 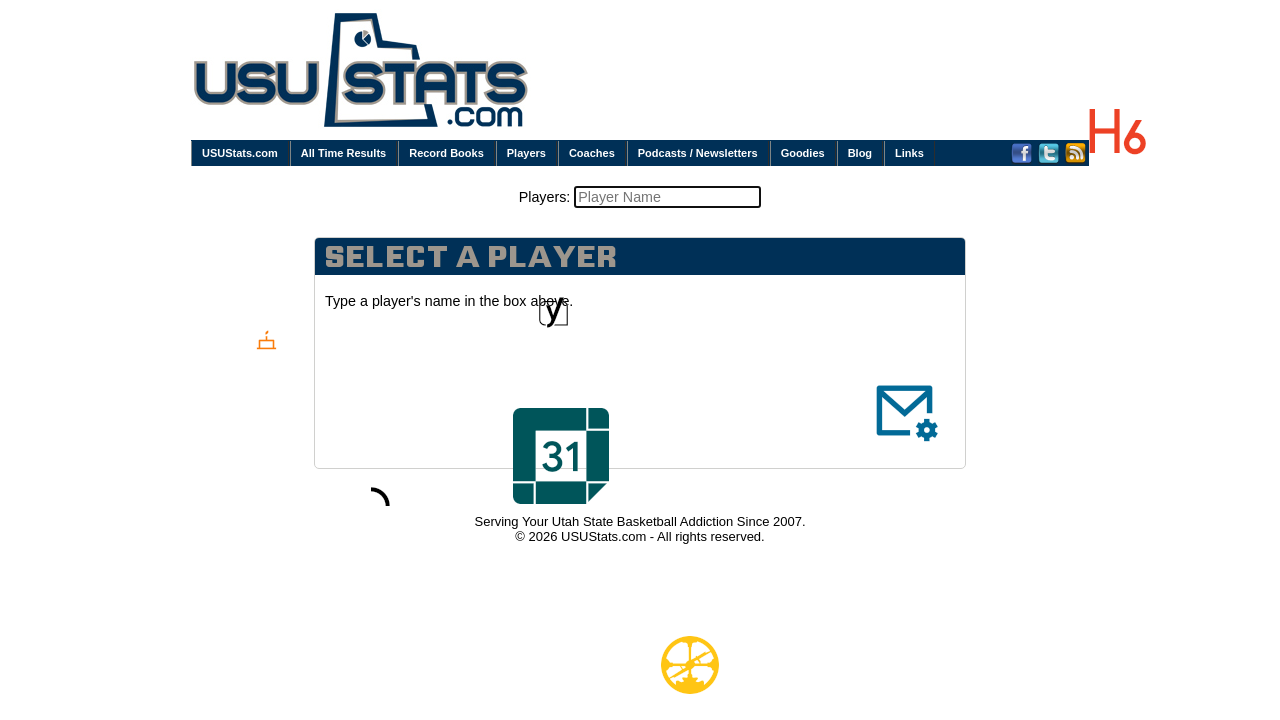 I want to click on open Roam Research app, so click(x=690, y=665).